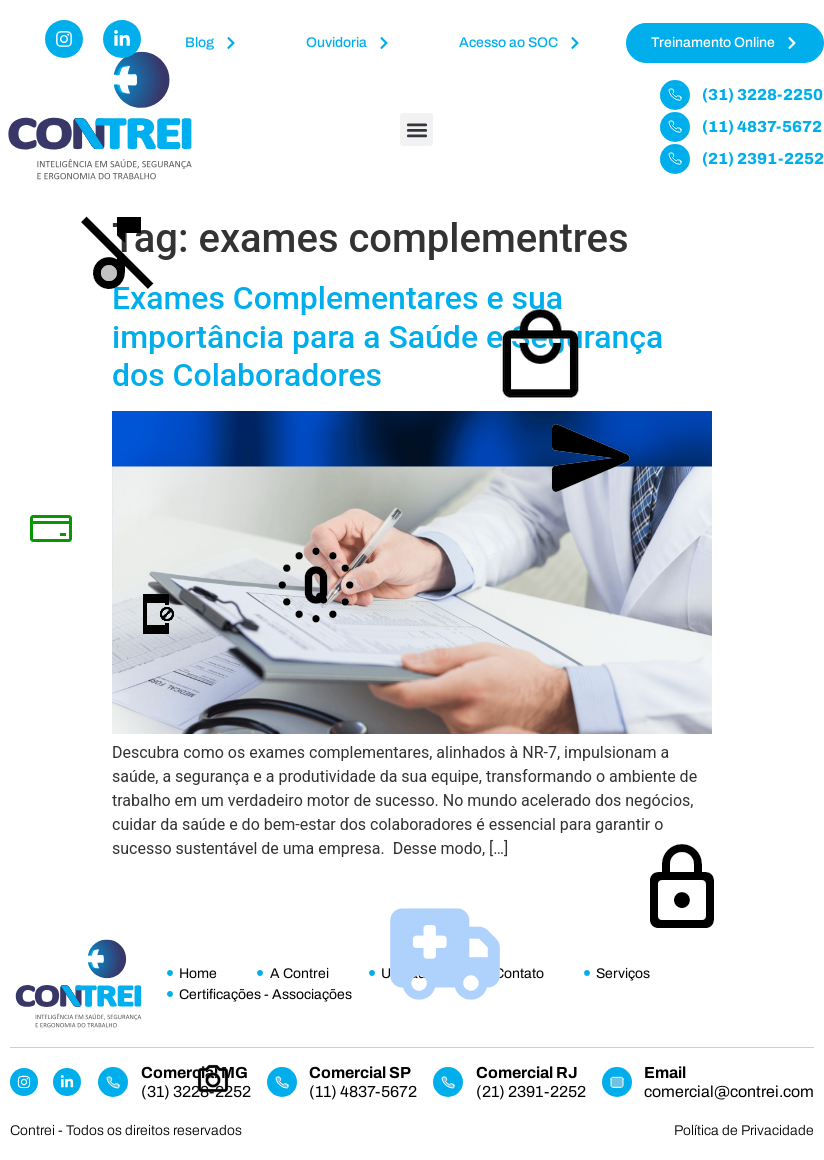 The height and width of the screenshot is (1160, 824). Describe the element at coordinates (316, 585) in the screenshot. I see `indicates a loading or processing state for Q-related feature` at that location.